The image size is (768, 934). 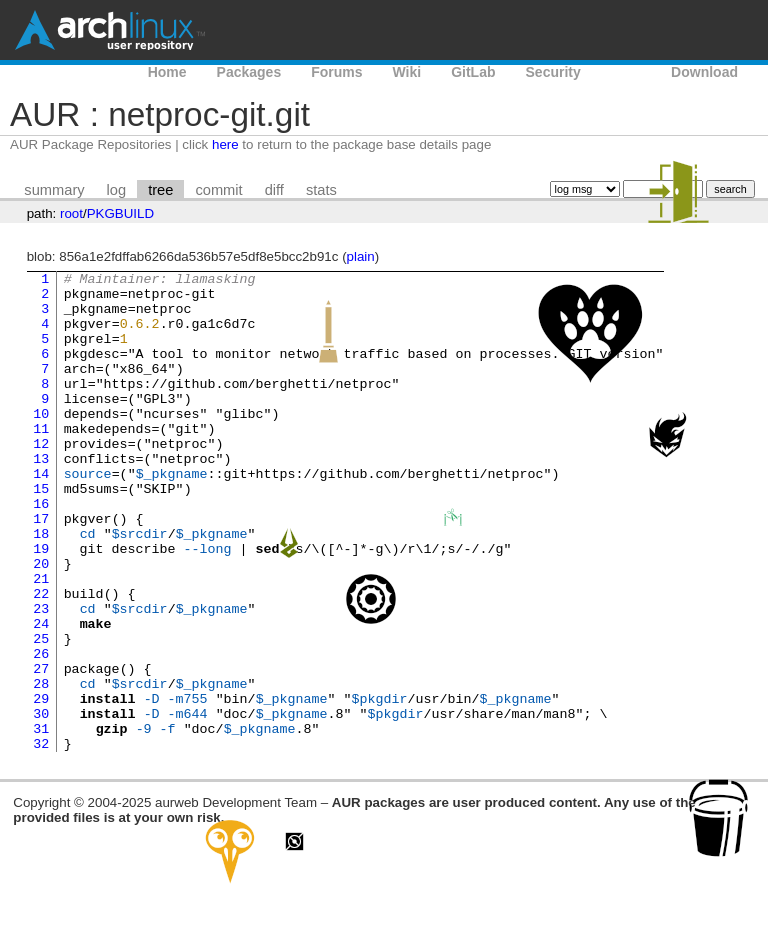 What do you see at coordinates (371, 599) in the screenshot?
I see `settings or configuration gear icon` at bounding box center [371, 599].